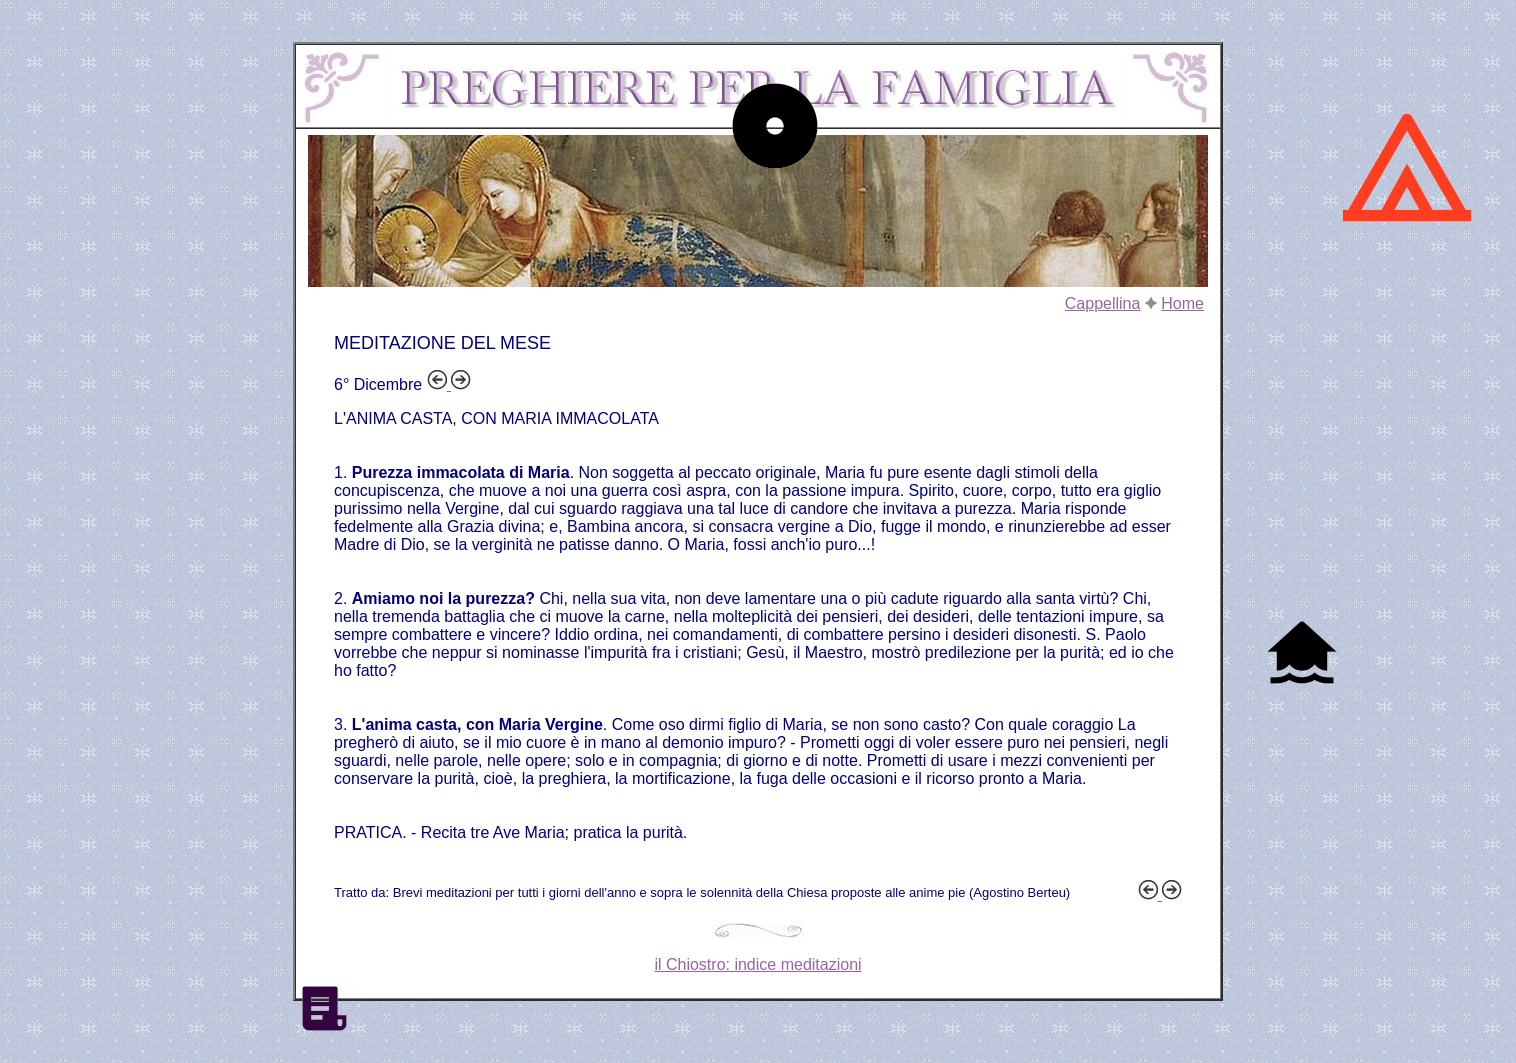 The height and width of the screenshot is (1063, 1516). What do you see at coordinates (1302, 655) in the screenshot?
I see `indicates flood warning or alert` at bounding box center [1302, 655].